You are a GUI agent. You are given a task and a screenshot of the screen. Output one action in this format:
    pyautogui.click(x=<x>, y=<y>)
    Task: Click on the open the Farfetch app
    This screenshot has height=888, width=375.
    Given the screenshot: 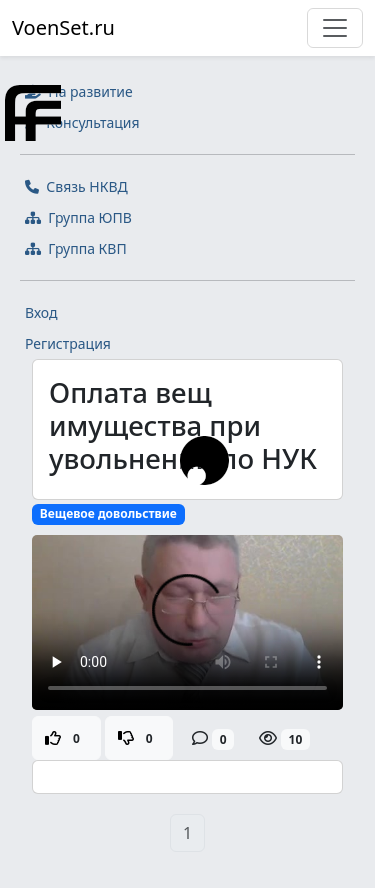 What is the action you would take?
    pyautogui.click(x=33, y=113)
    